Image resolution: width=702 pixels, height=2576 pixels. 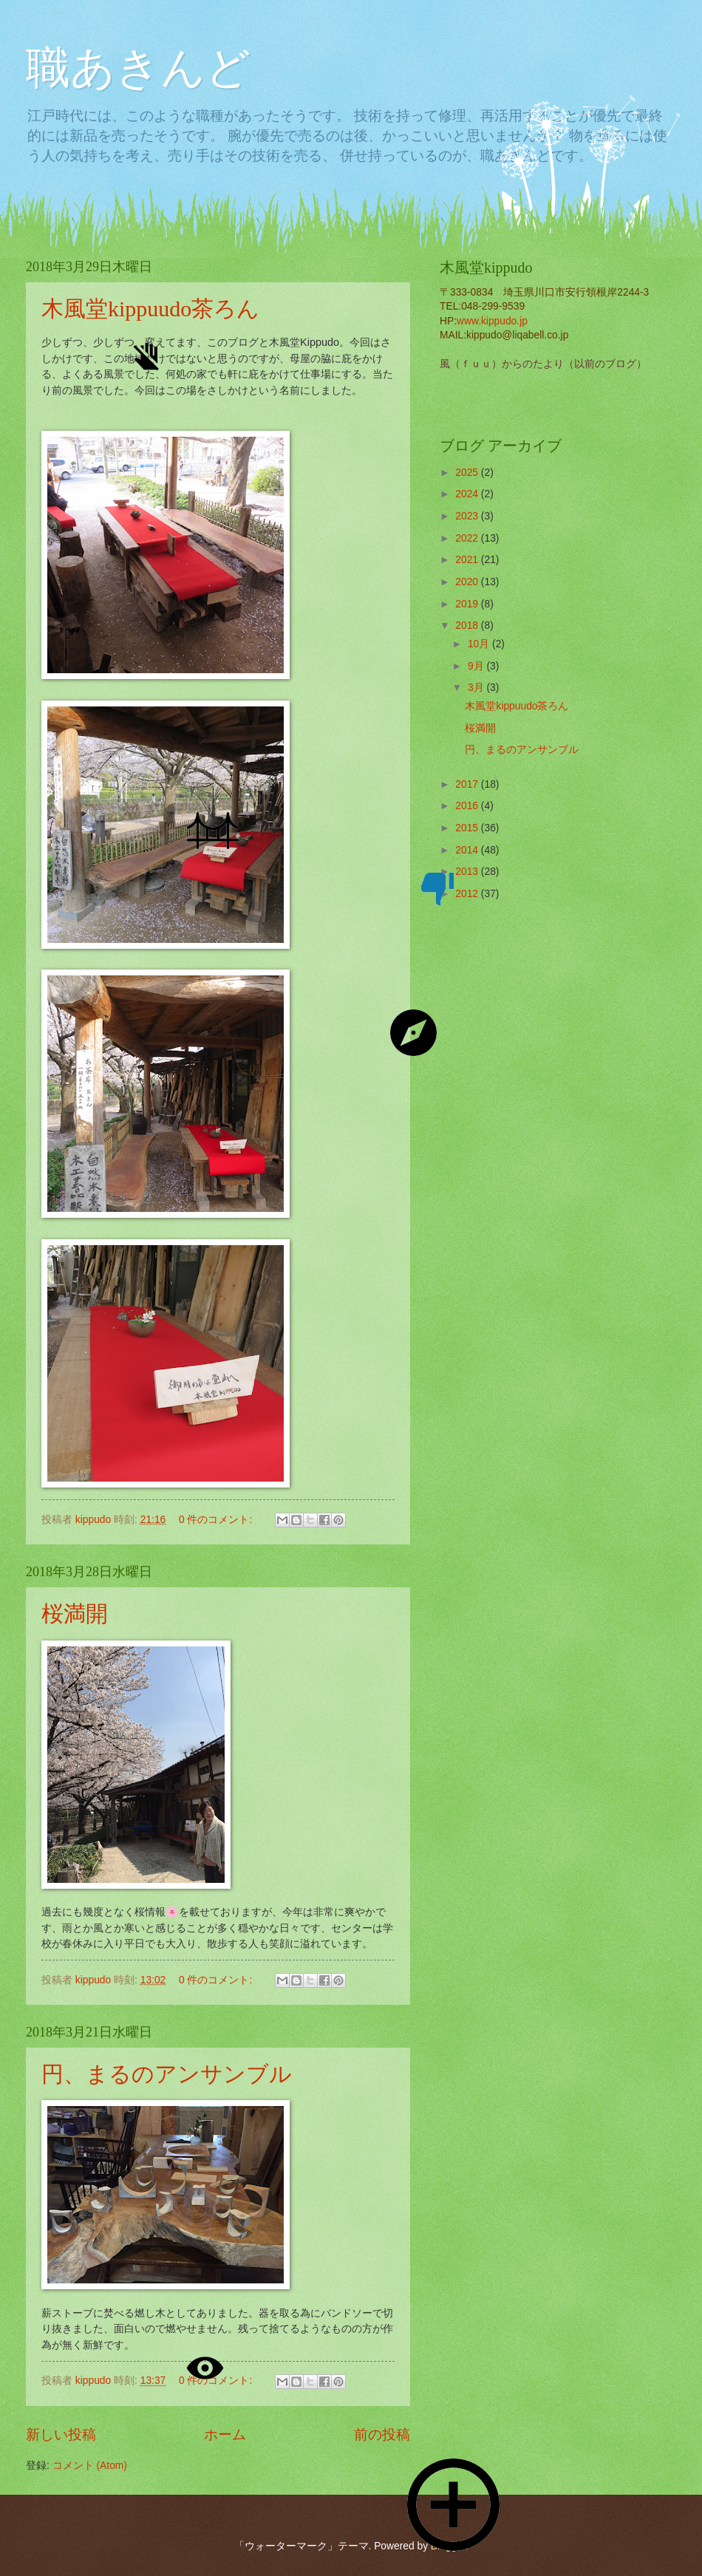 What do you see at coordinates (147, 357) in the screenshot?
I see `do not touch - indicates touchscreen disabled` at bounding box center [147, 357].